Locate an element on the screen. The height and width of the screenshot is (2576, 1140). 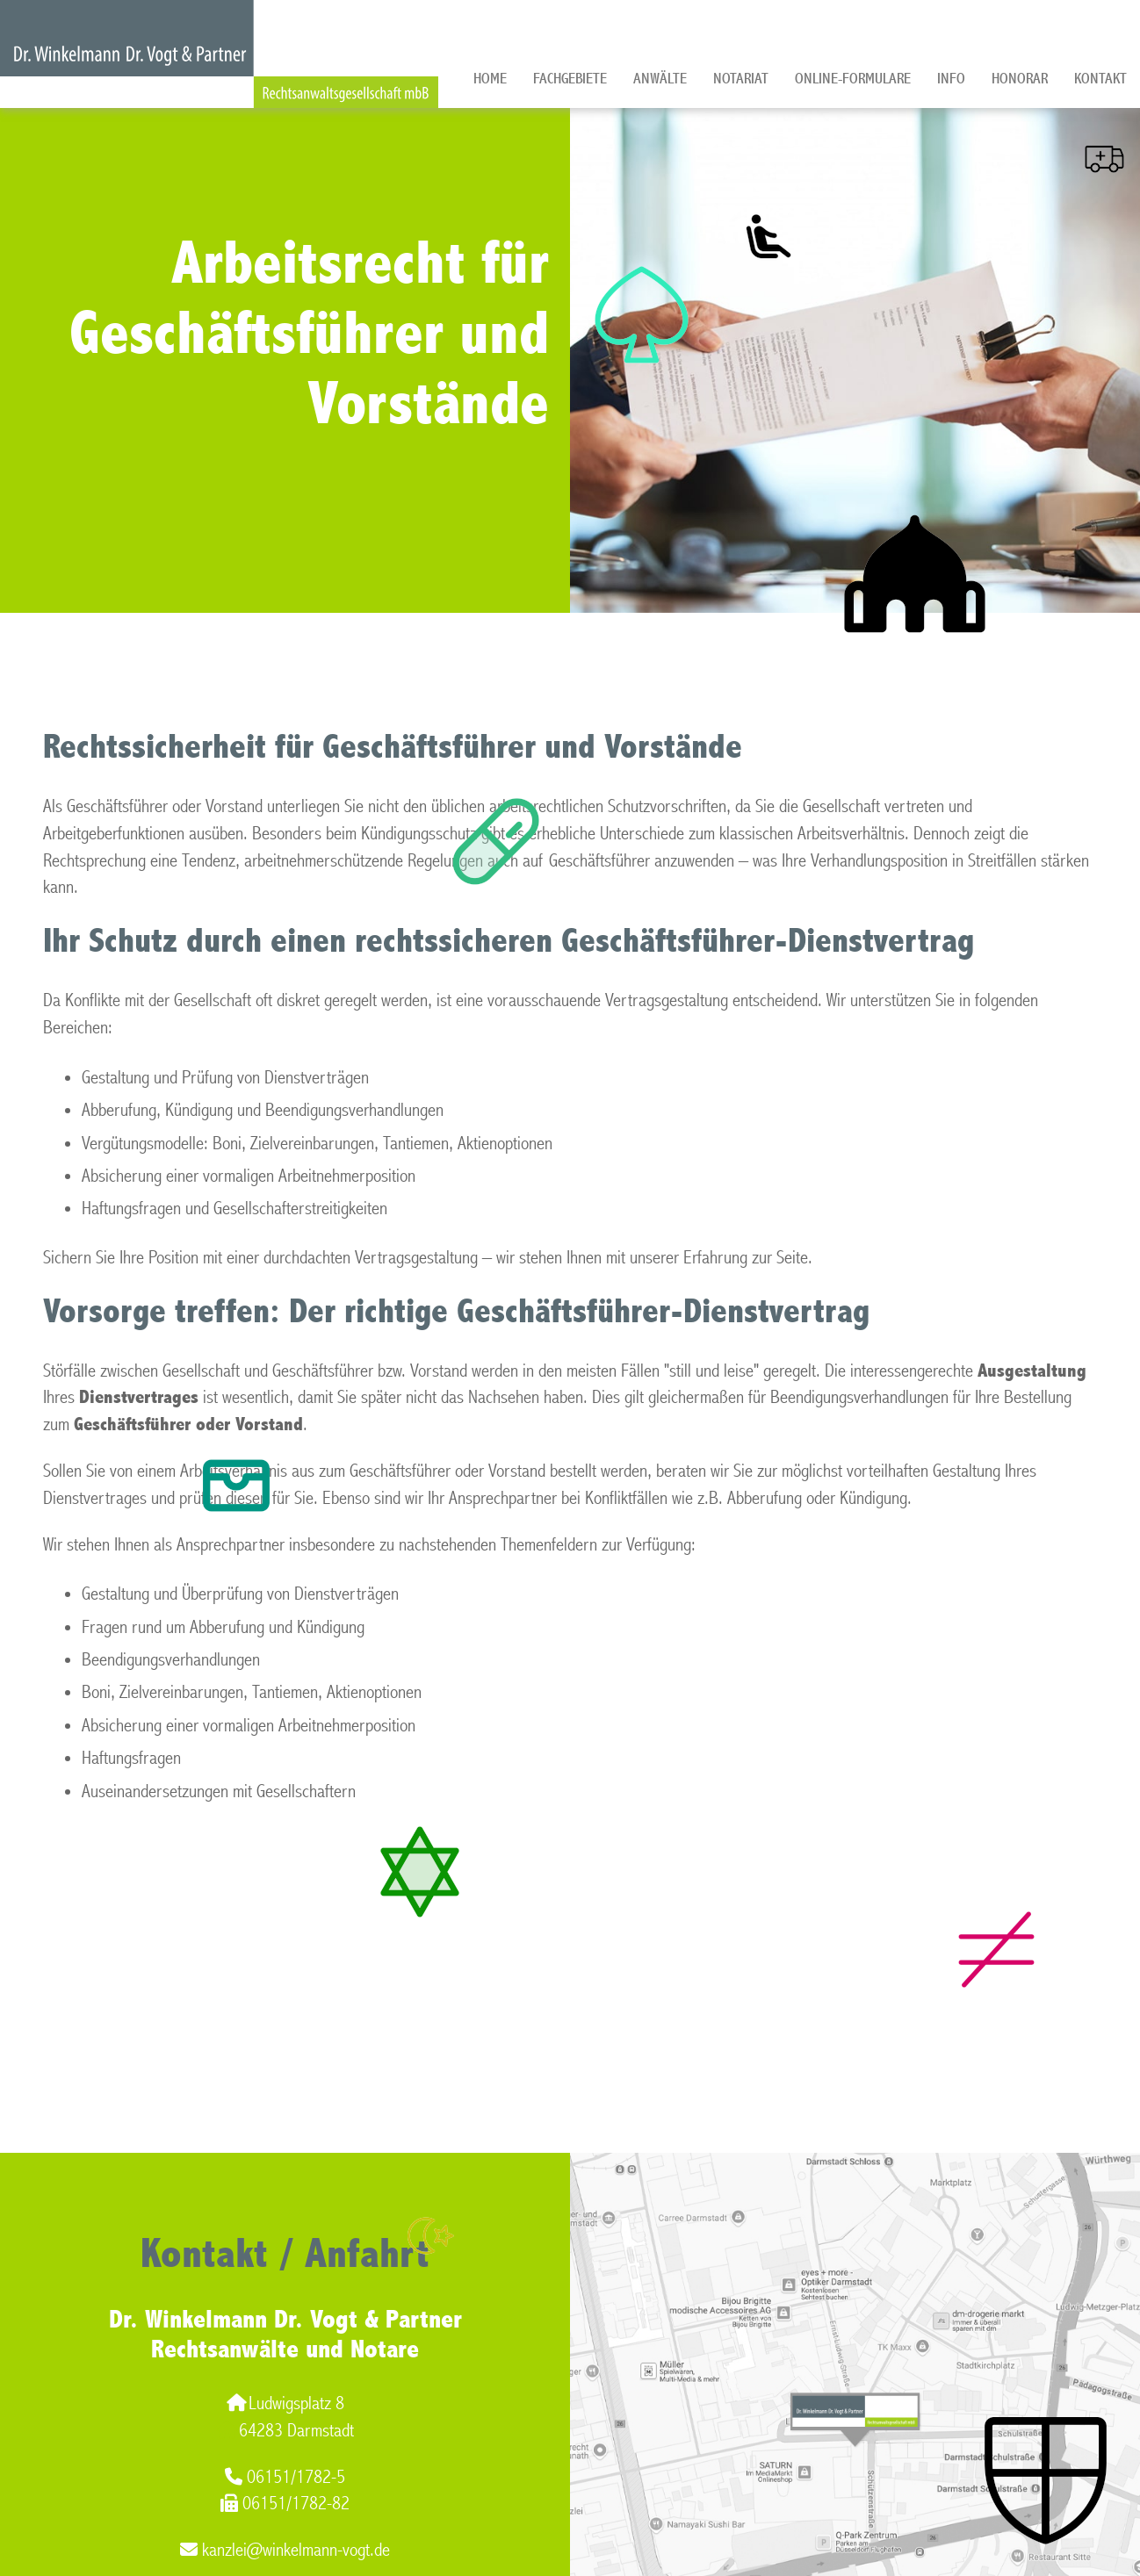
spade suit symbol for card games is located at coordinates (641, 316).